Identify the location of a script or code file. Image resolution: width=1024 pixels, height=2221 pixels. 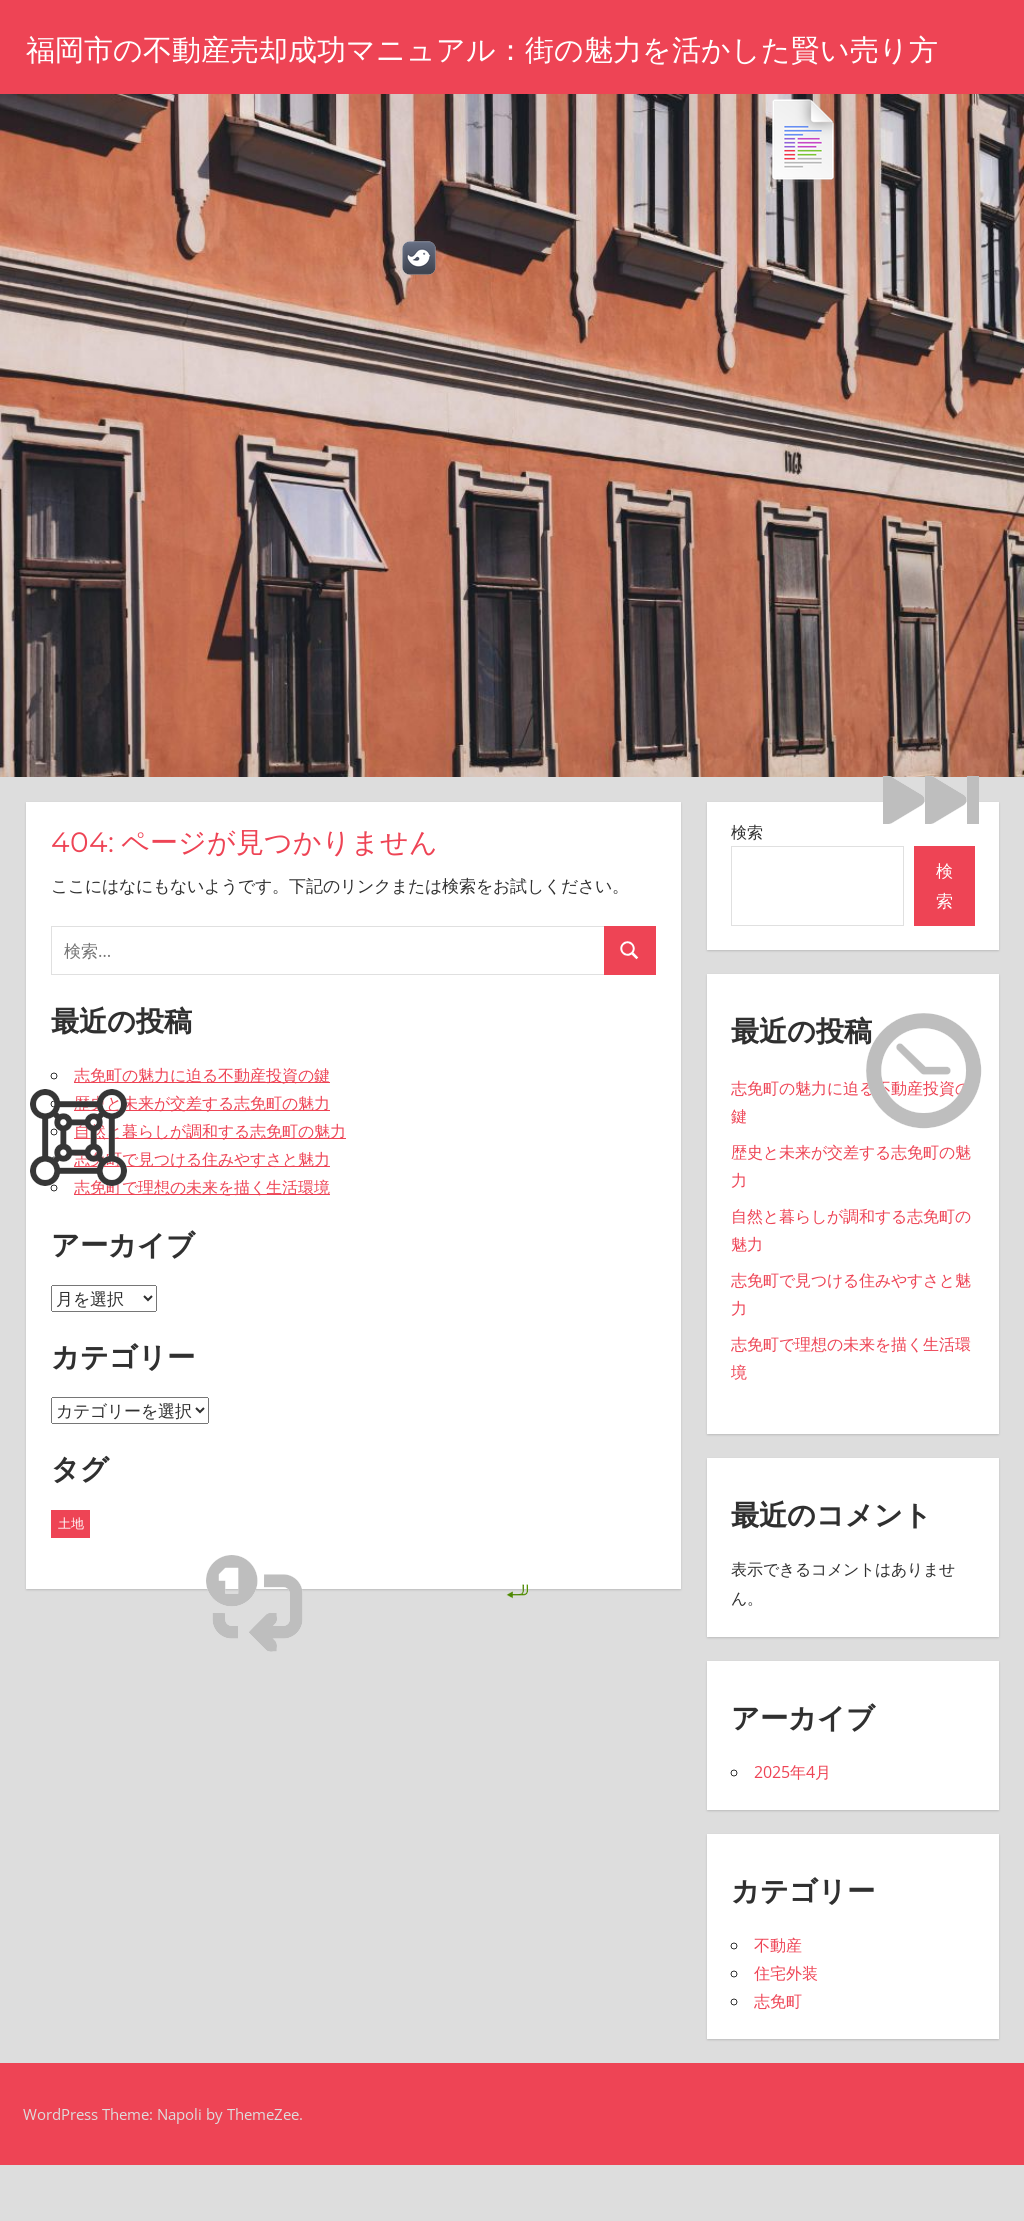
(803, 141).